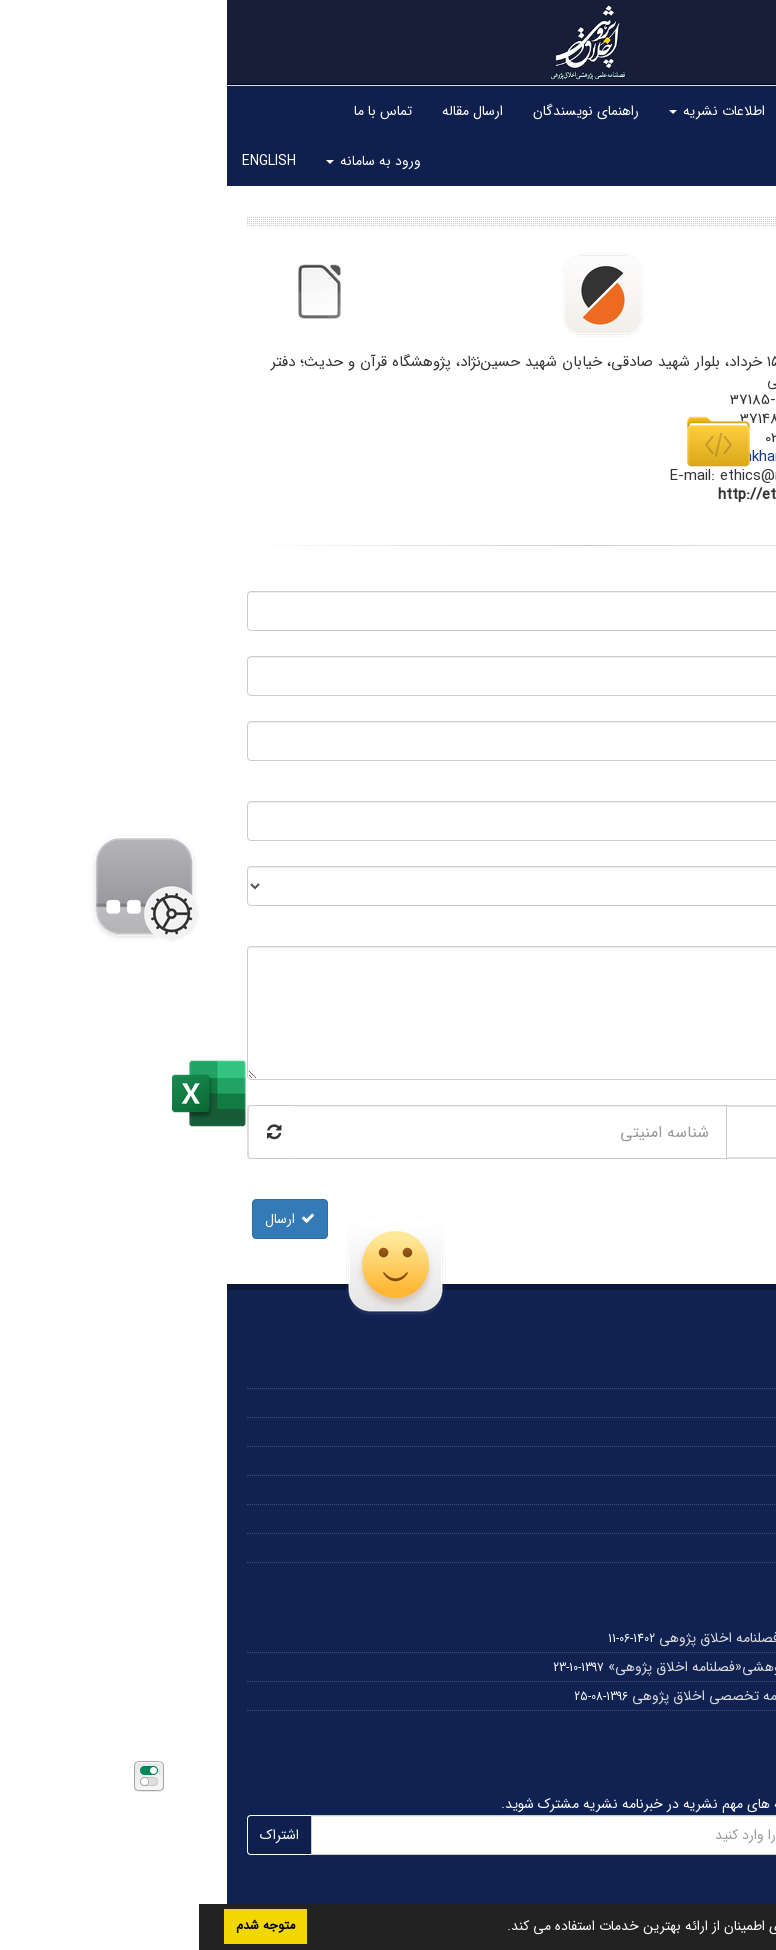 This screenshot has height=1950, width=776. What do you see at coordinates (395, 1264) in the screenshot?
I see `customize emoji and emoticon preferences` at bounding box center [395, 1264].